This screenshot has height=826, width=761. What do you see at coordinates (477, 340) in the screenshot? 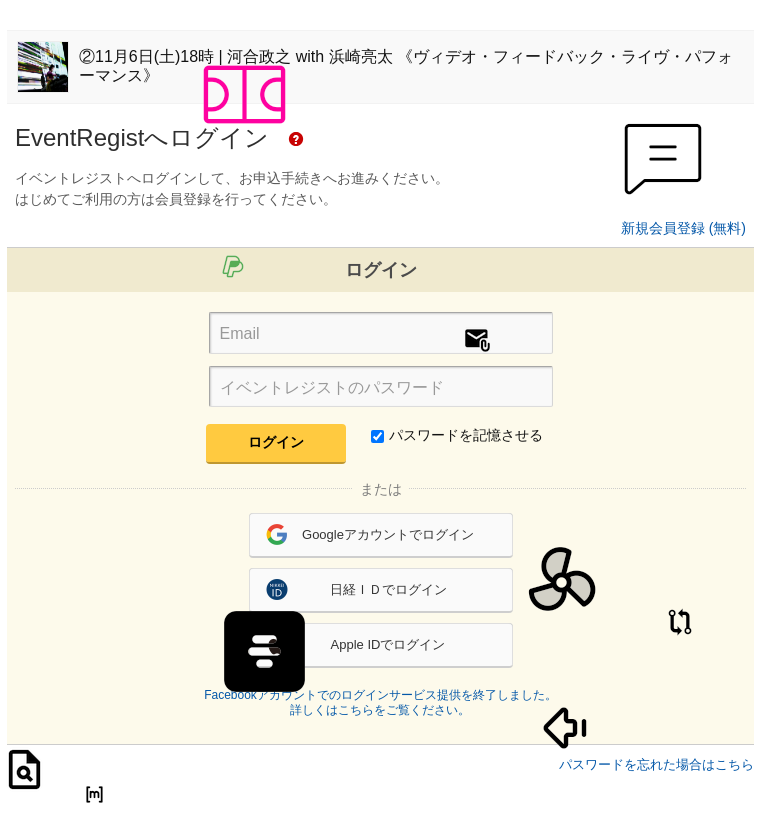
I see `attach a file to your email` at bounding box center [477, 340].